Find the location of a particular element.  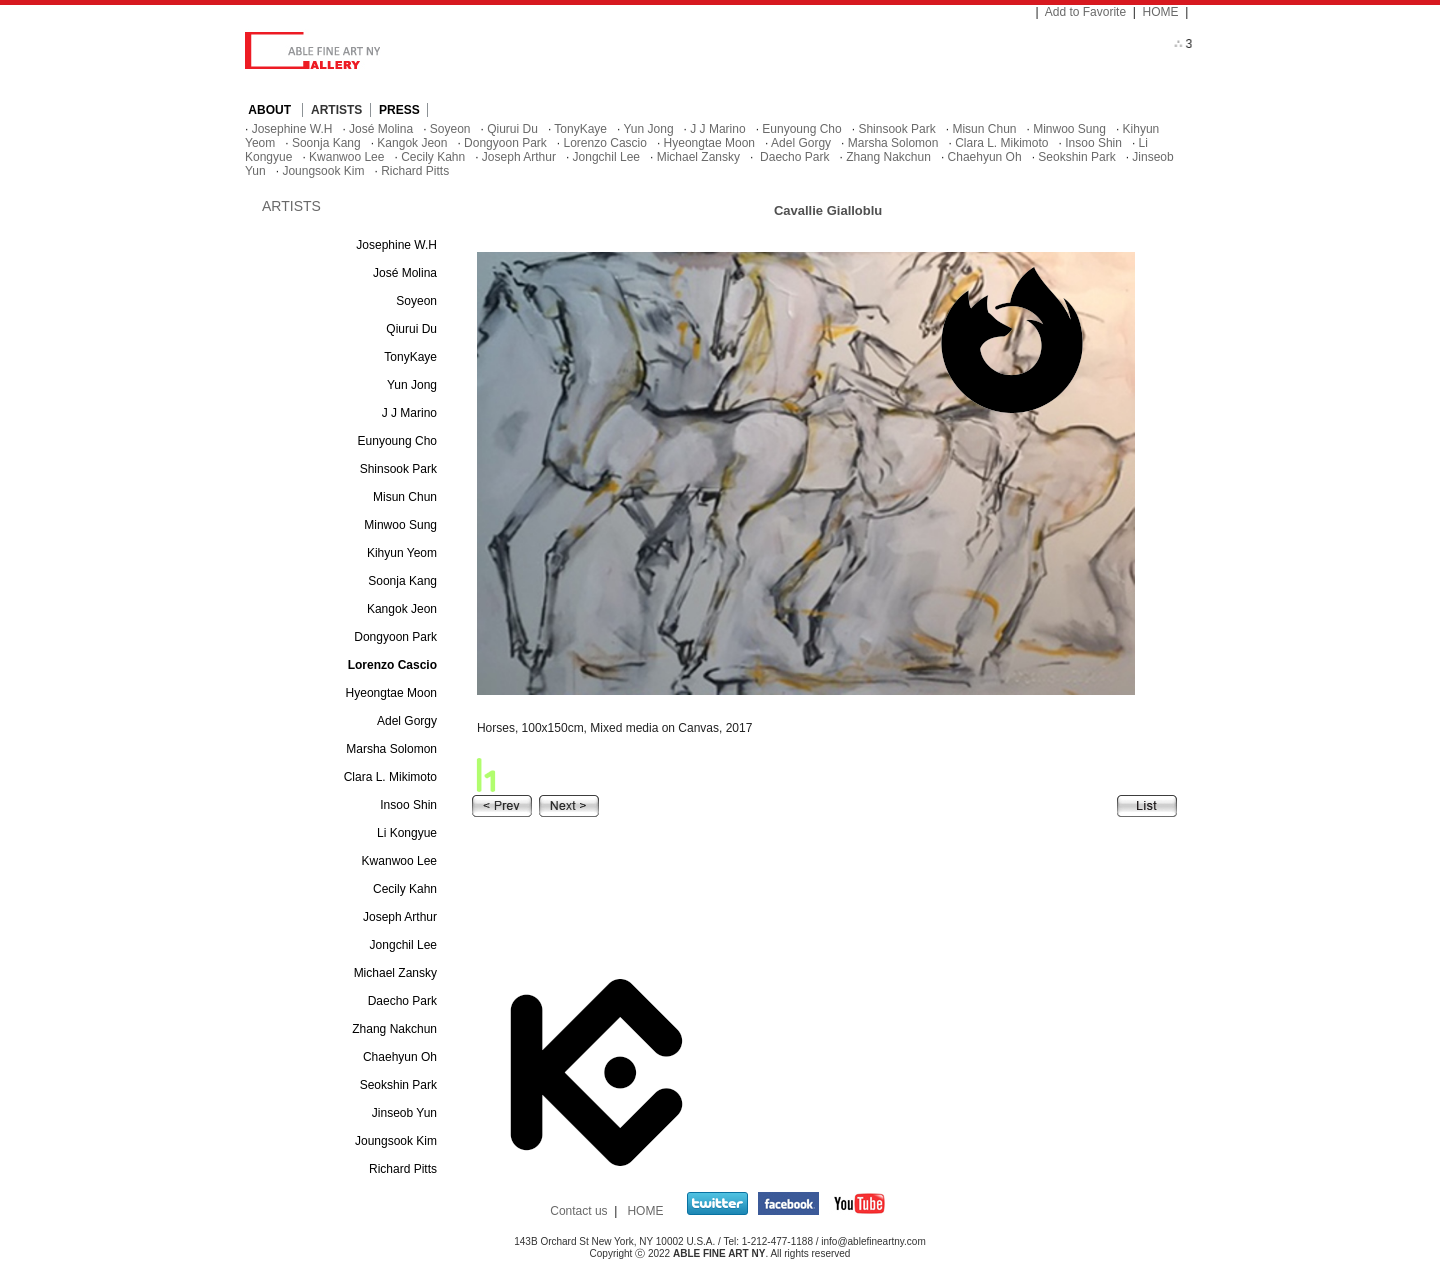

visit hackerone bug bounty platform is located at coordinates (486, 775).